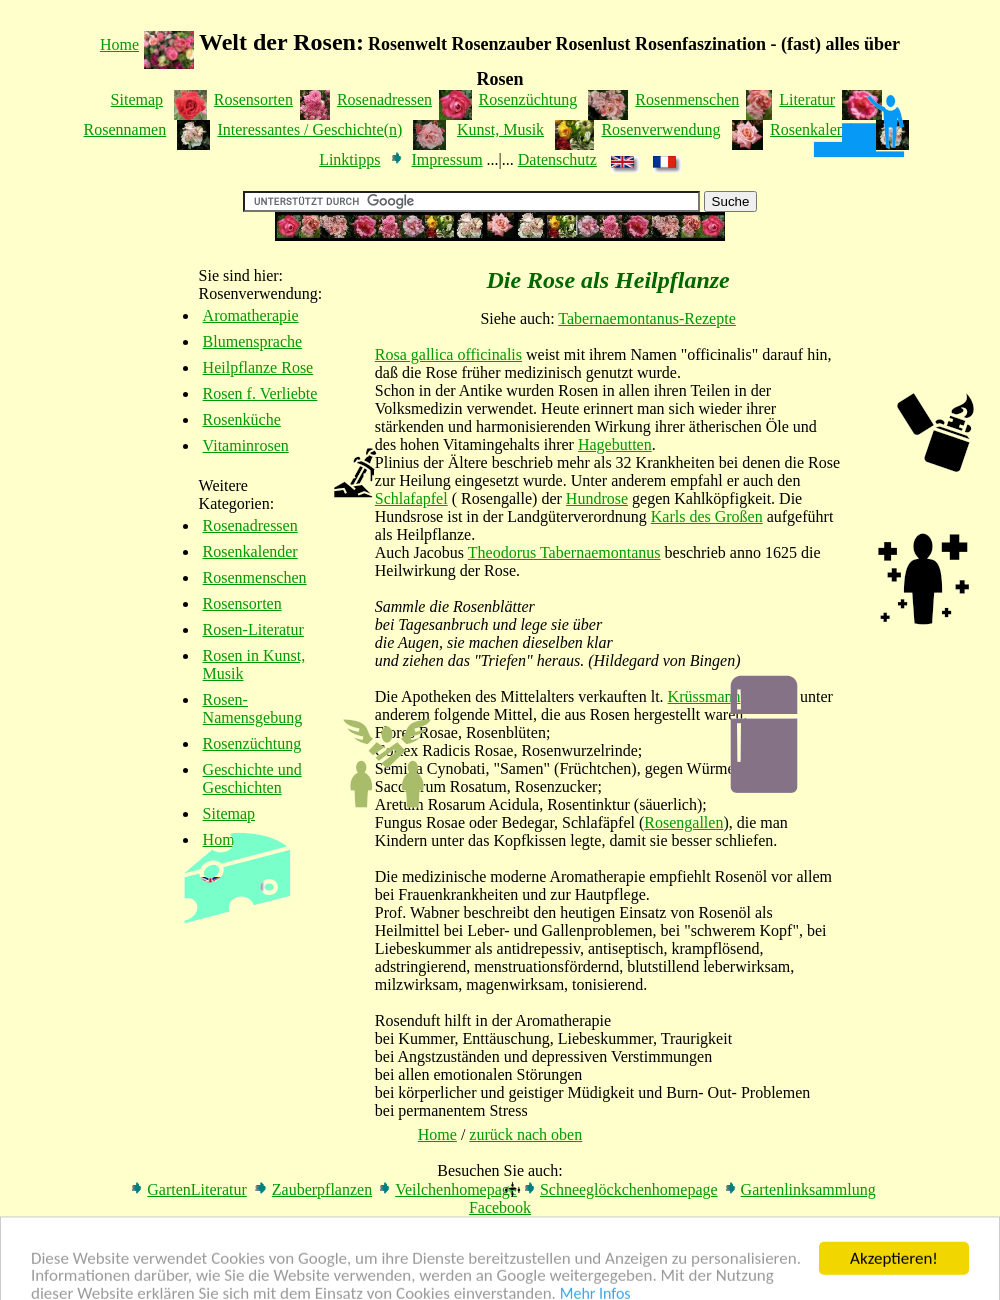  Describe the element at coordinates (237, 880) in the screenshot. I see `cheese or dairy food item in a game inventory` at that location.